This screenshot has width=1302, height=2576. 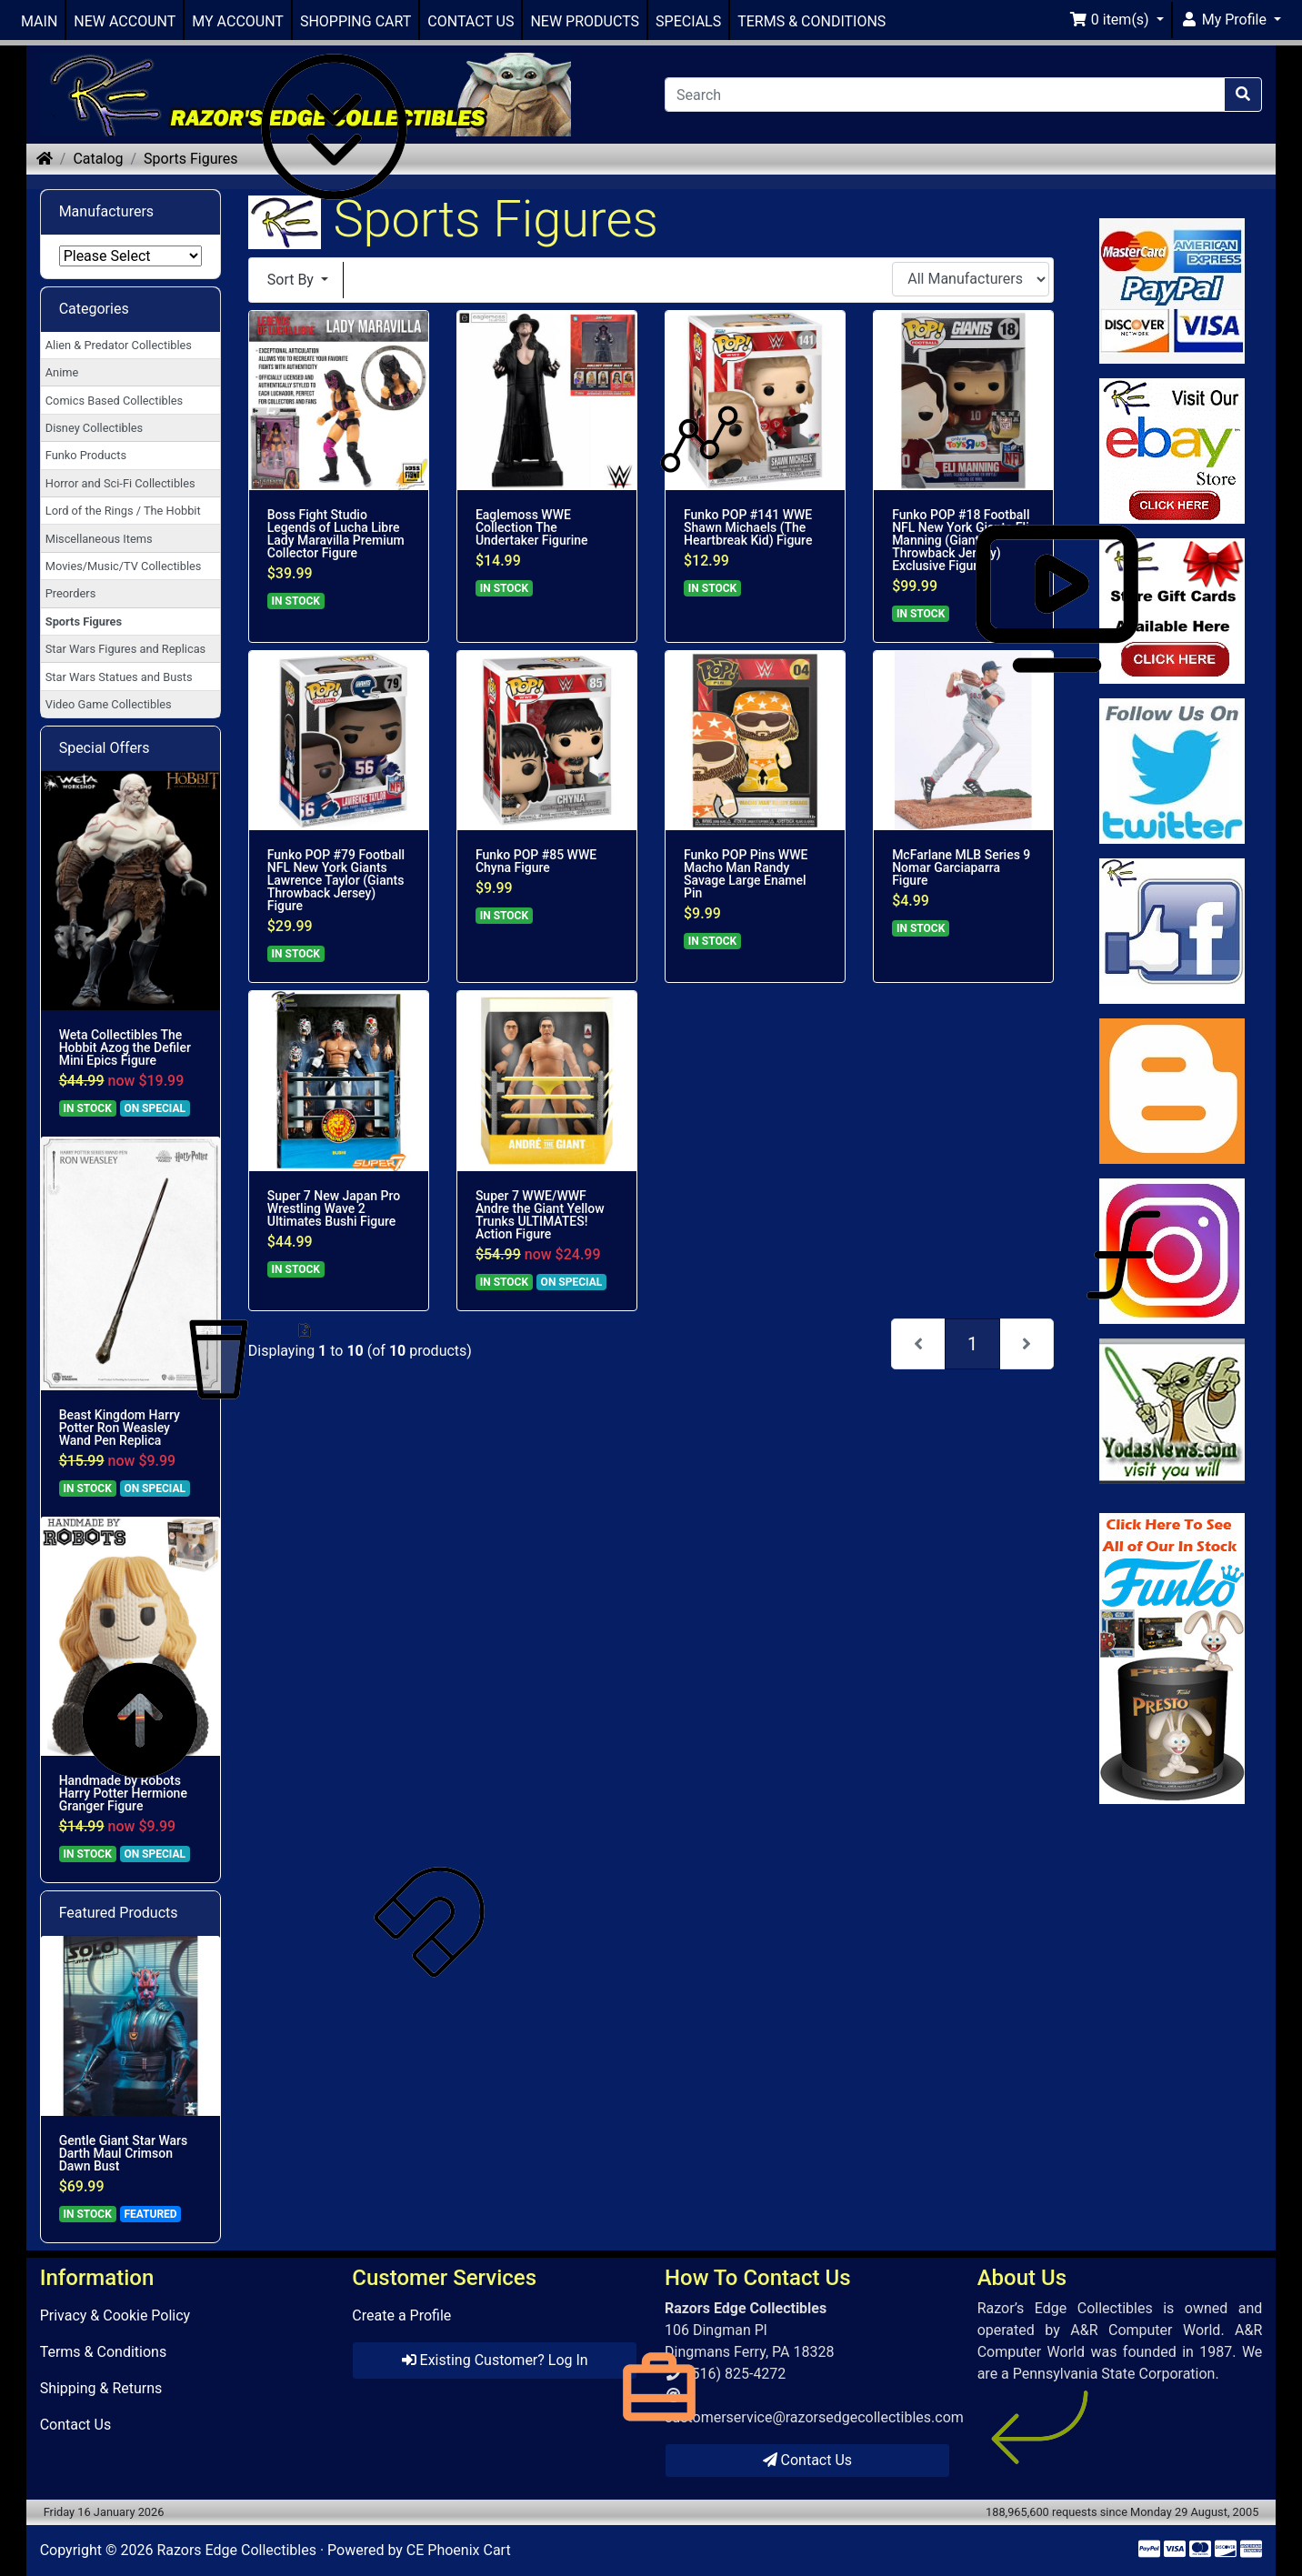 I want to click on access function or formula editor, so click(x=1124, y=1255).